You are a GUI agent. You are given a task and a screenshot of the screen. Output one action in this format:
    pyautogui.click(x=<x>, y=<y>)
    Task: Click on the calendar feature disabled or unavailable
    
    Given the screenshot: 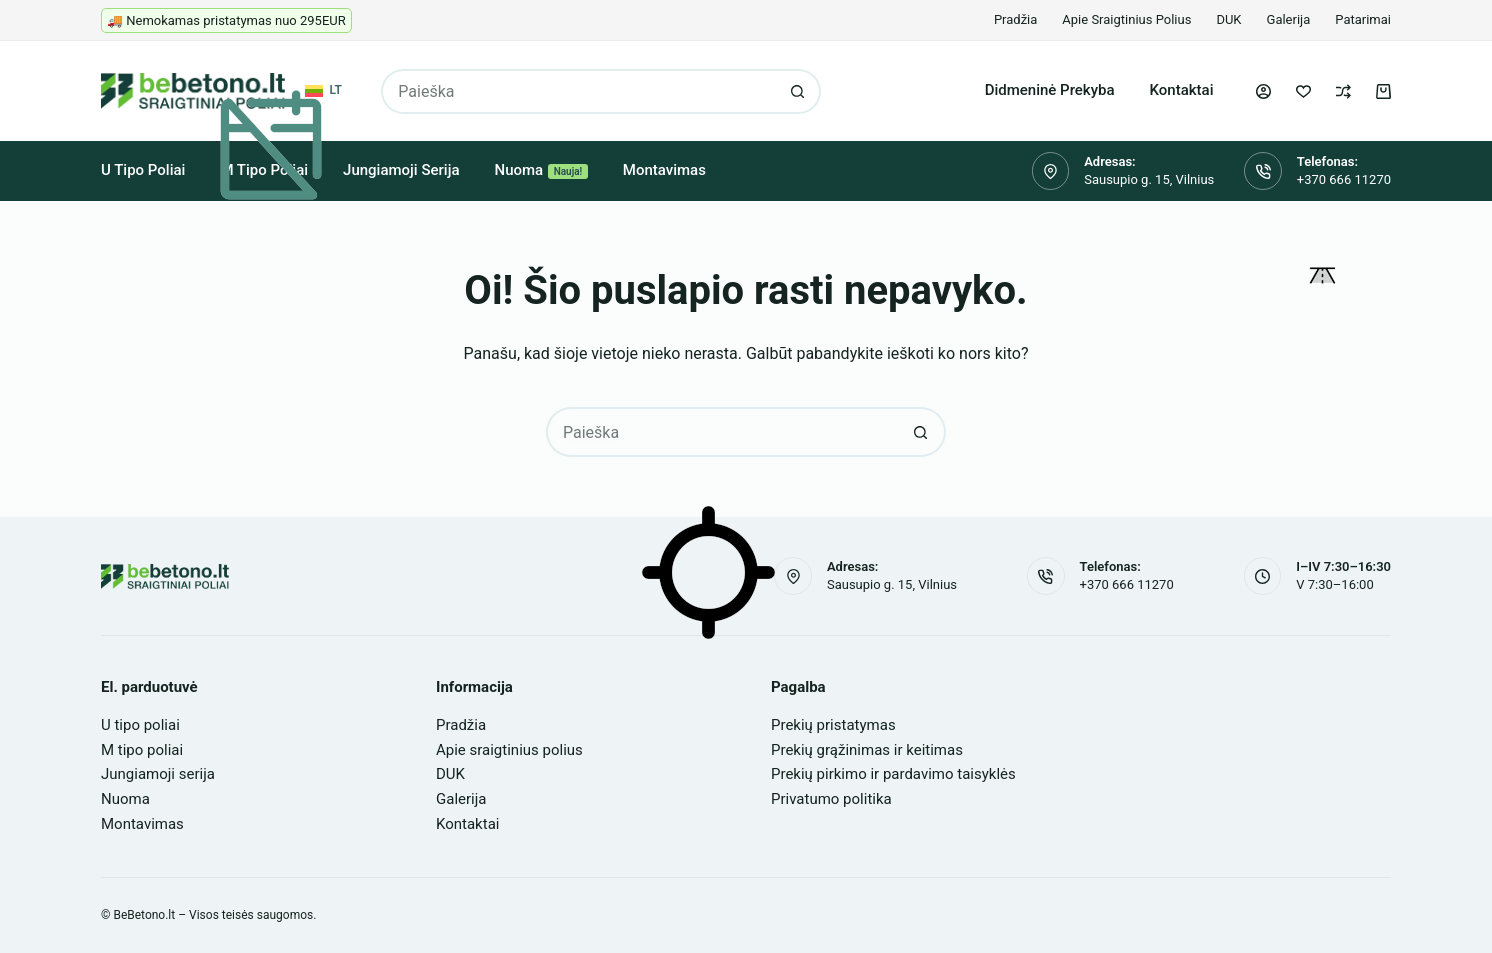 What is the action you would take?
    pyautogui.click(x=271, y=149)
    